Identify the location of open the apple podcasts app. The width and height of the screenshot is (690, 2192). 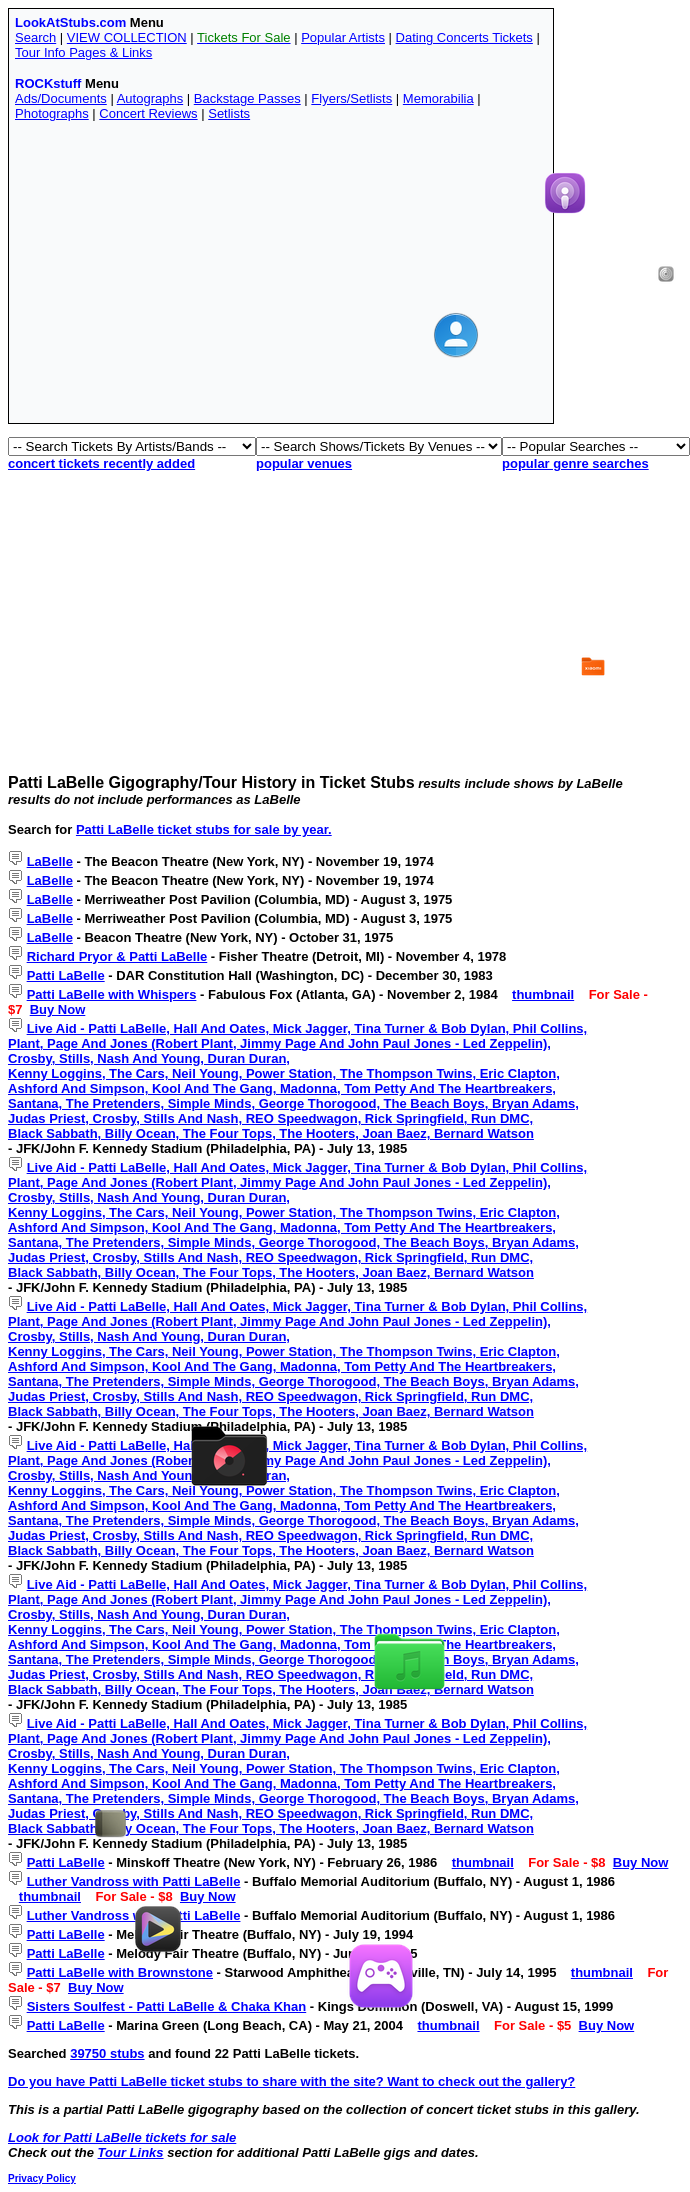
(565, 193).